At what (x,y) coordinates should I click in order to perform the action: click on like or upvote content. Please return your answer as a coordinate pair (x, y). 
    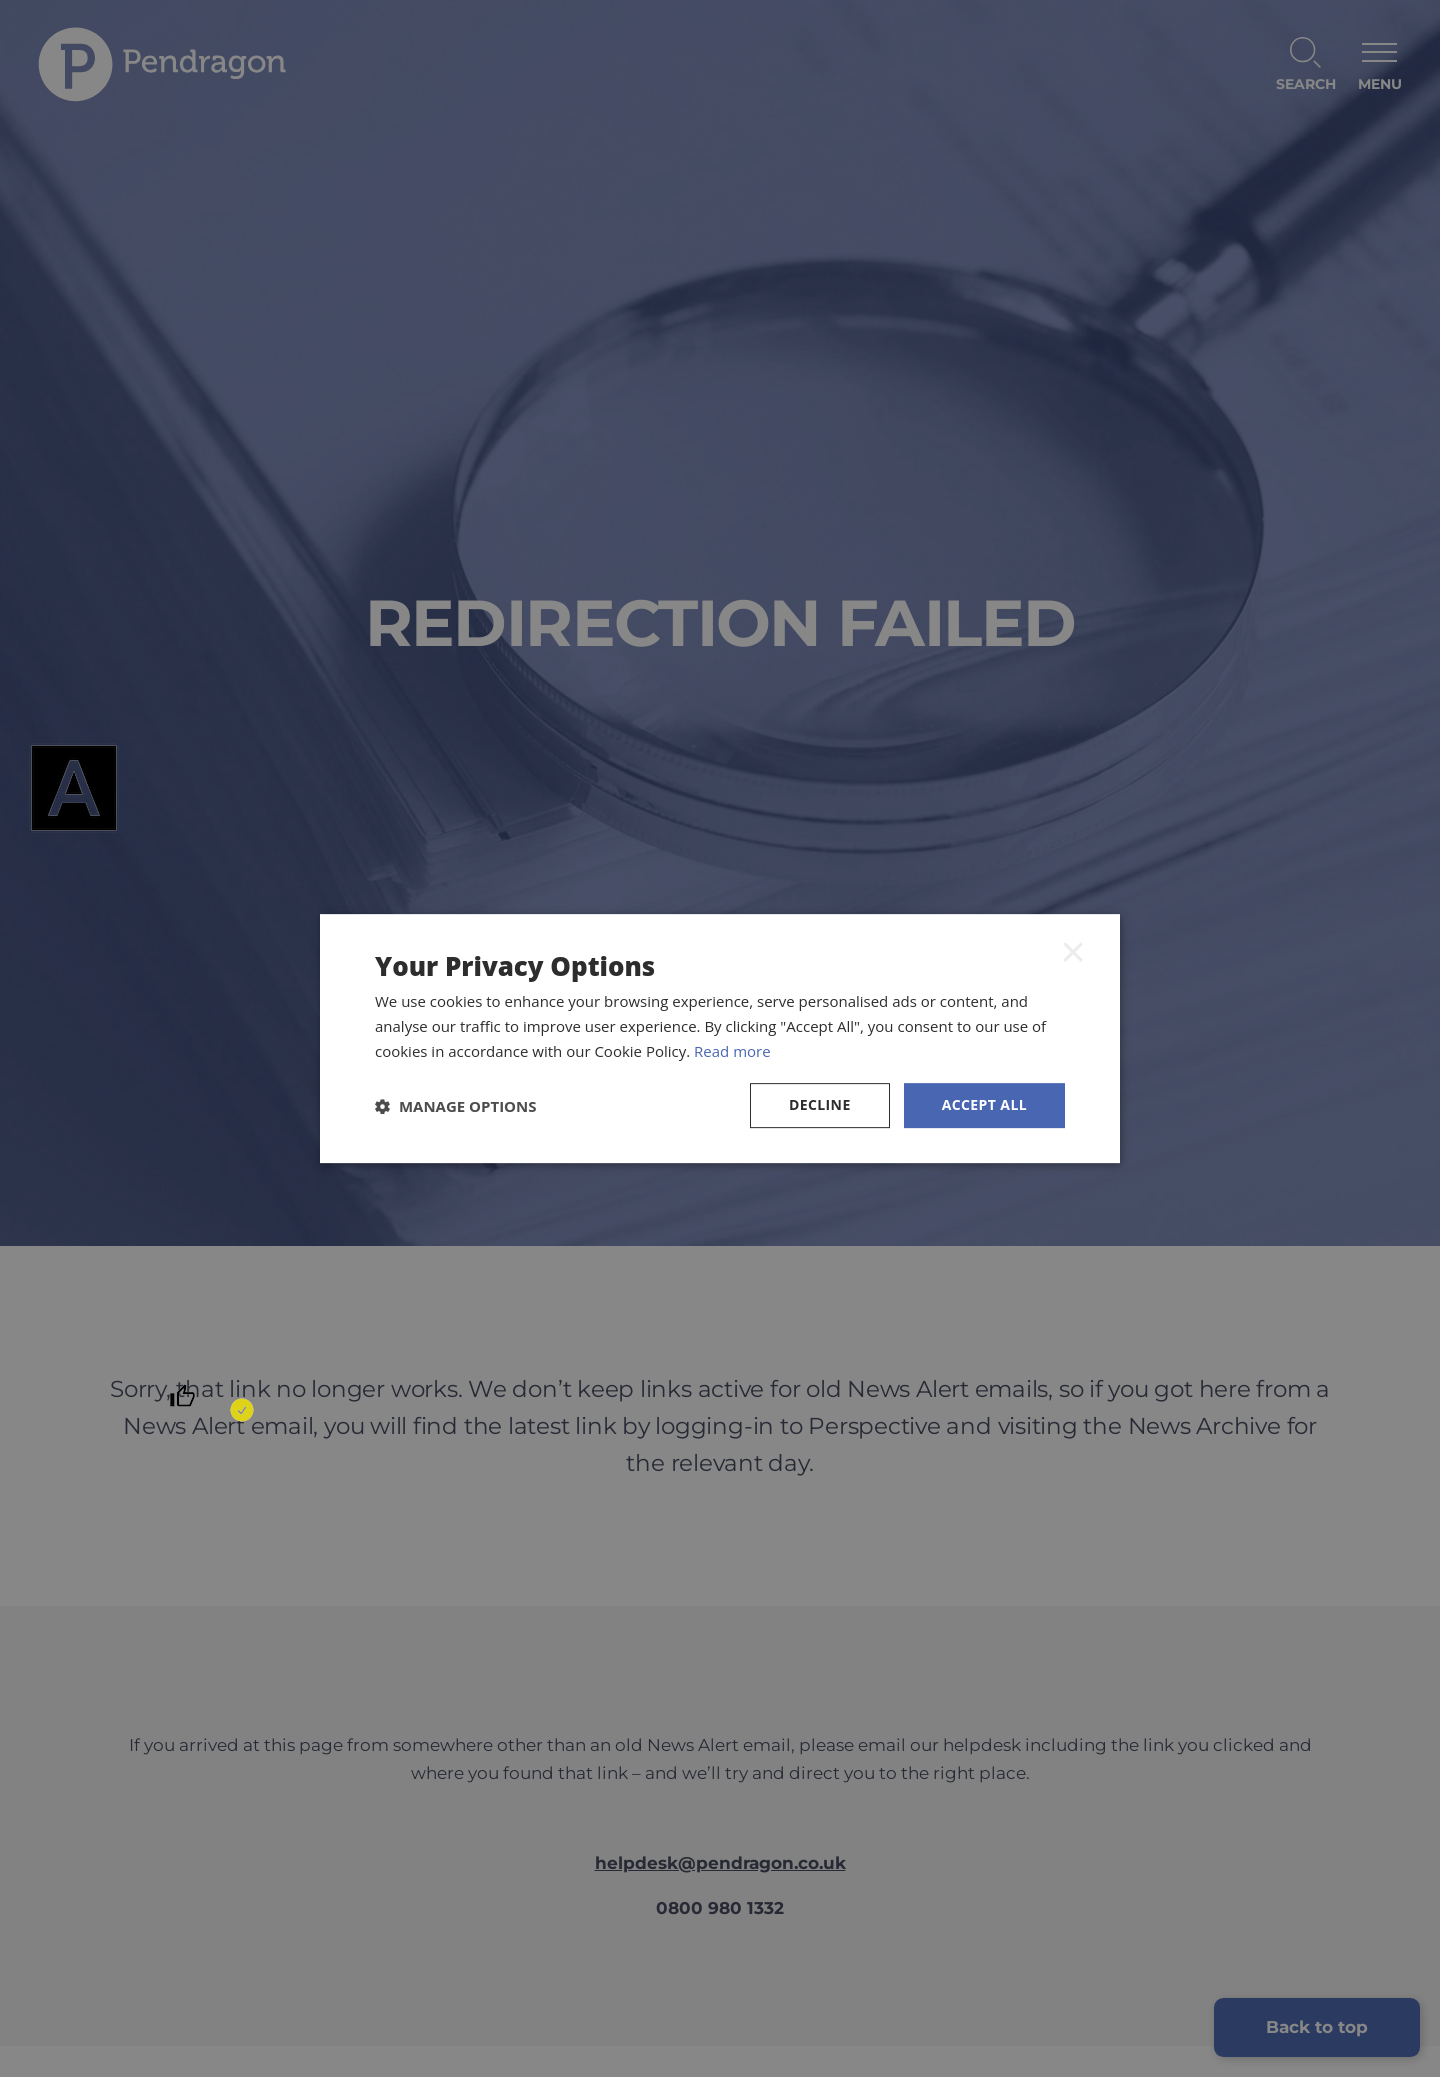
    Looking at the image, I should click on (182, 1396).